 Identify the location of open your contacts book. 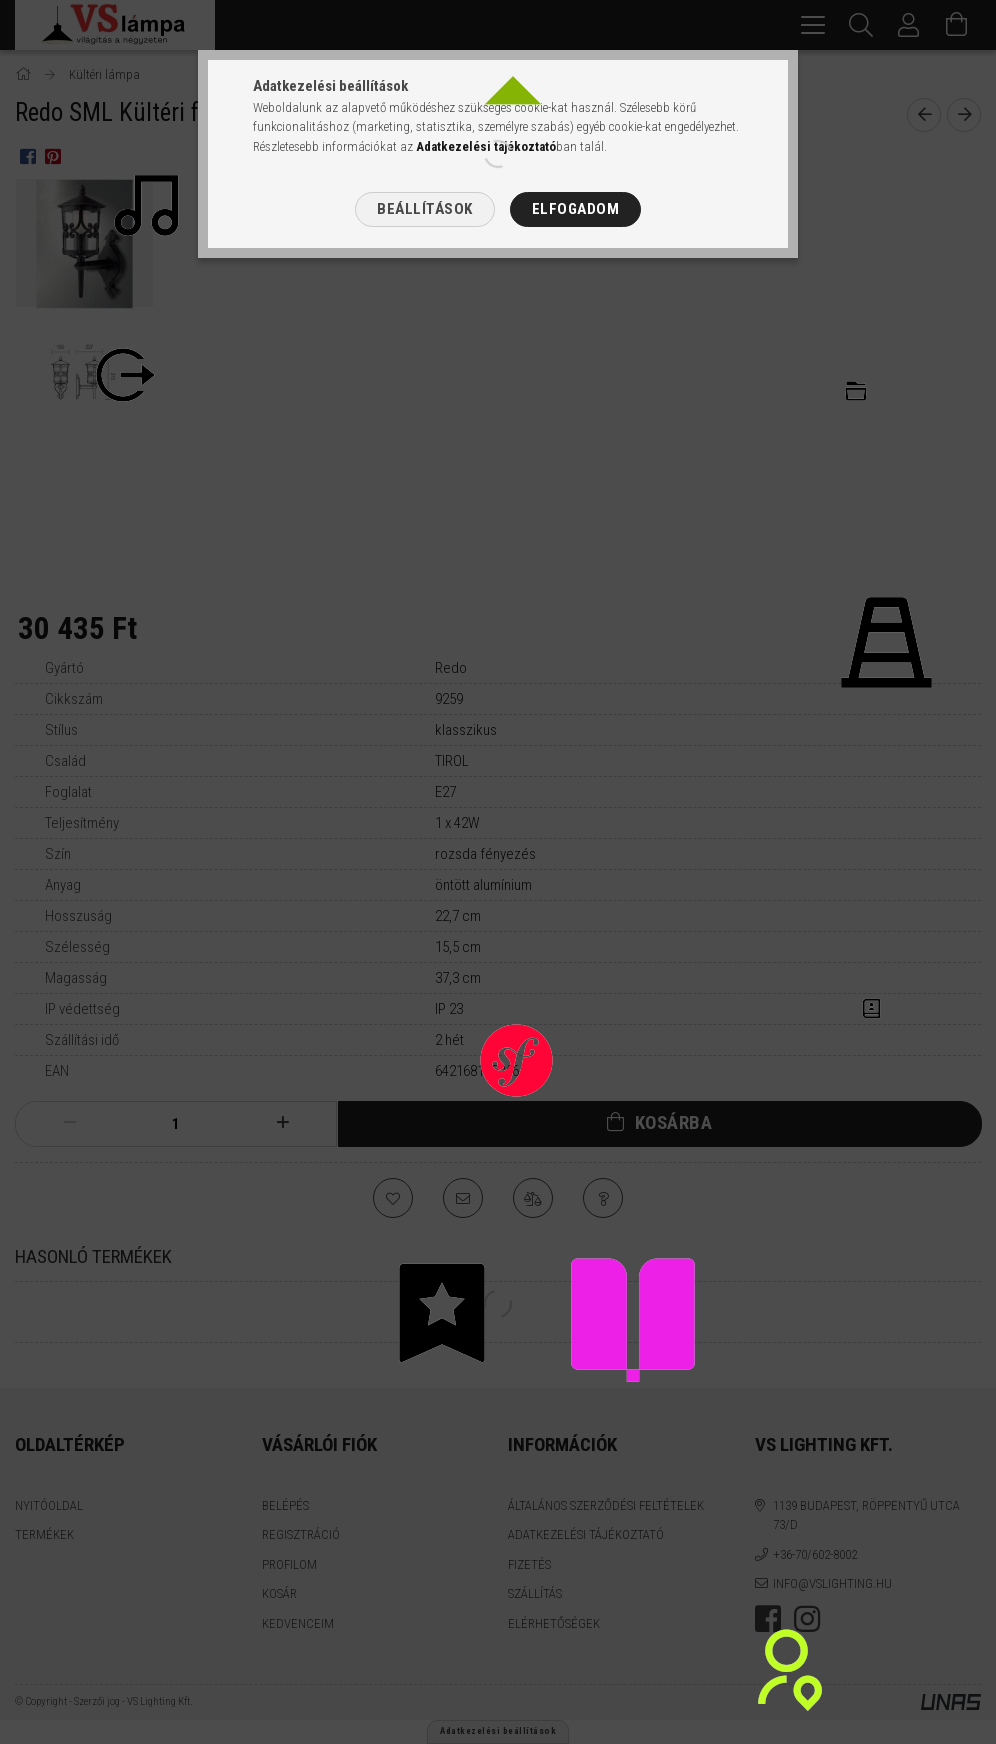
(871, 1008).